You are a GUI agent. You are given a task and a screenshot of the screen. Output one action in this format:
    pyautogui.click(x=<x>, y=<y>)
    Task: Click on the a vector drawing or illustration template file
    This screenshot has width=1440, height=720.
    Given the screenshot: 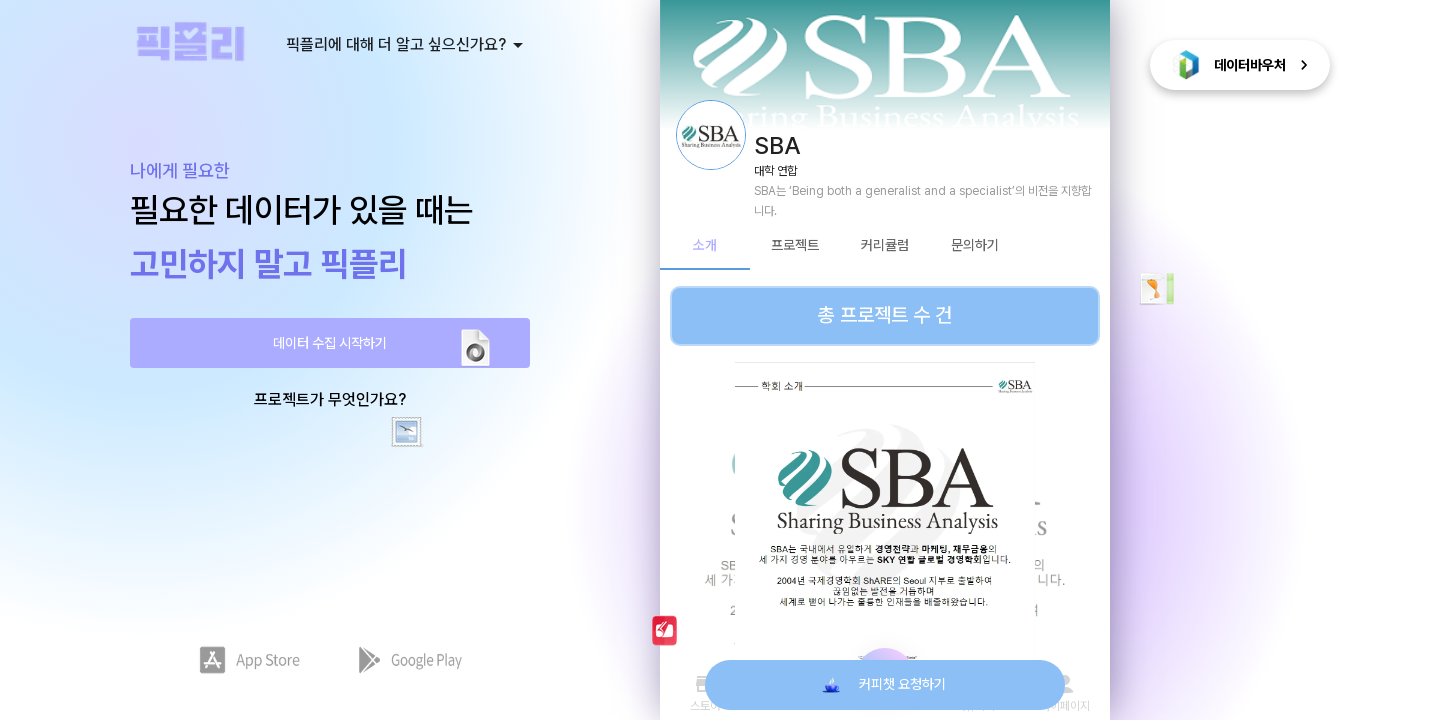 What is the action you would take?
    pyautogui.click(x=1156, y=288)
    